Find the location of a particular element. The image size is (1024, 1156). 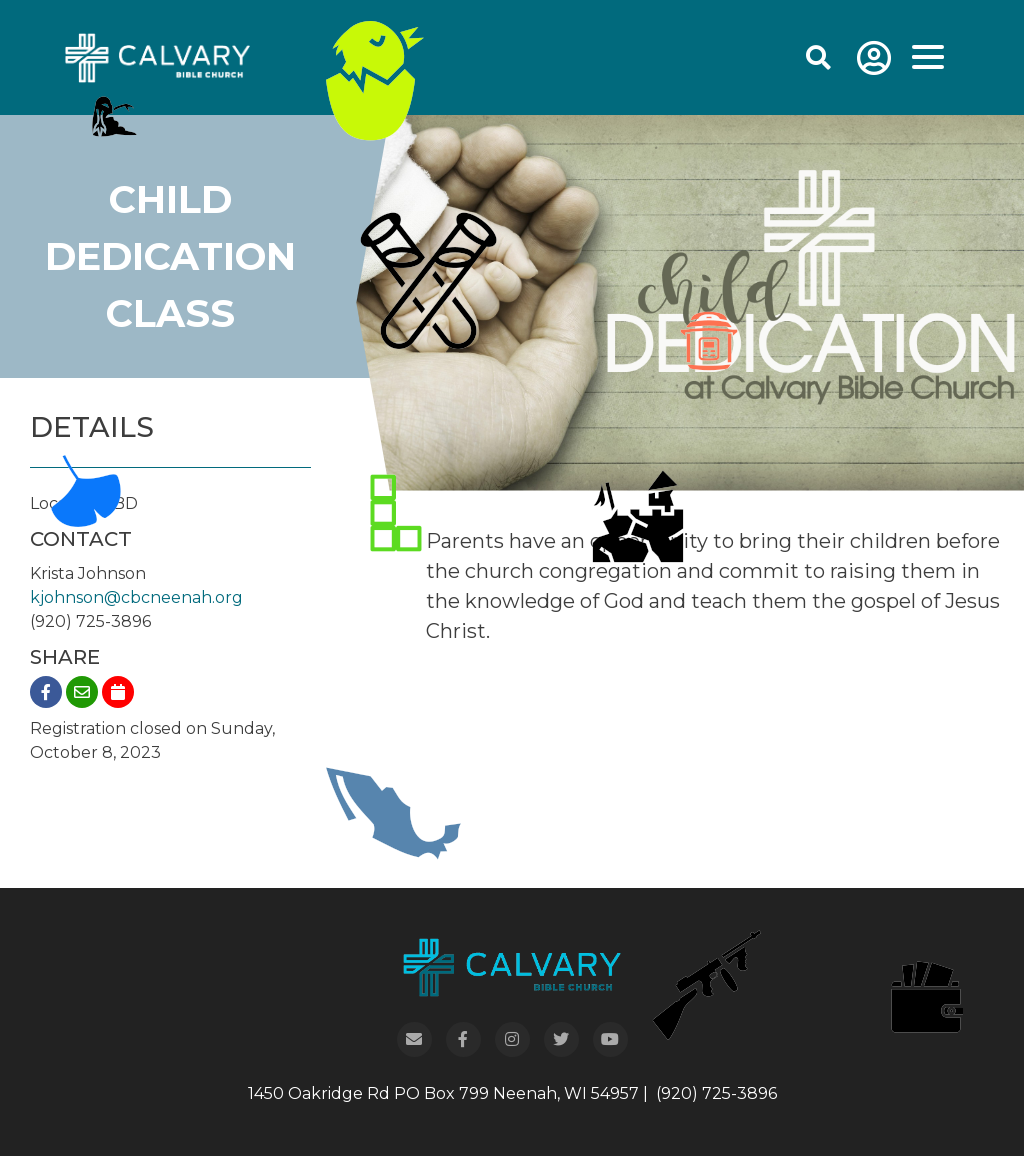

indicates an L-shaped tetromino piece in a puzzle game is located at coordinates (396, 513).